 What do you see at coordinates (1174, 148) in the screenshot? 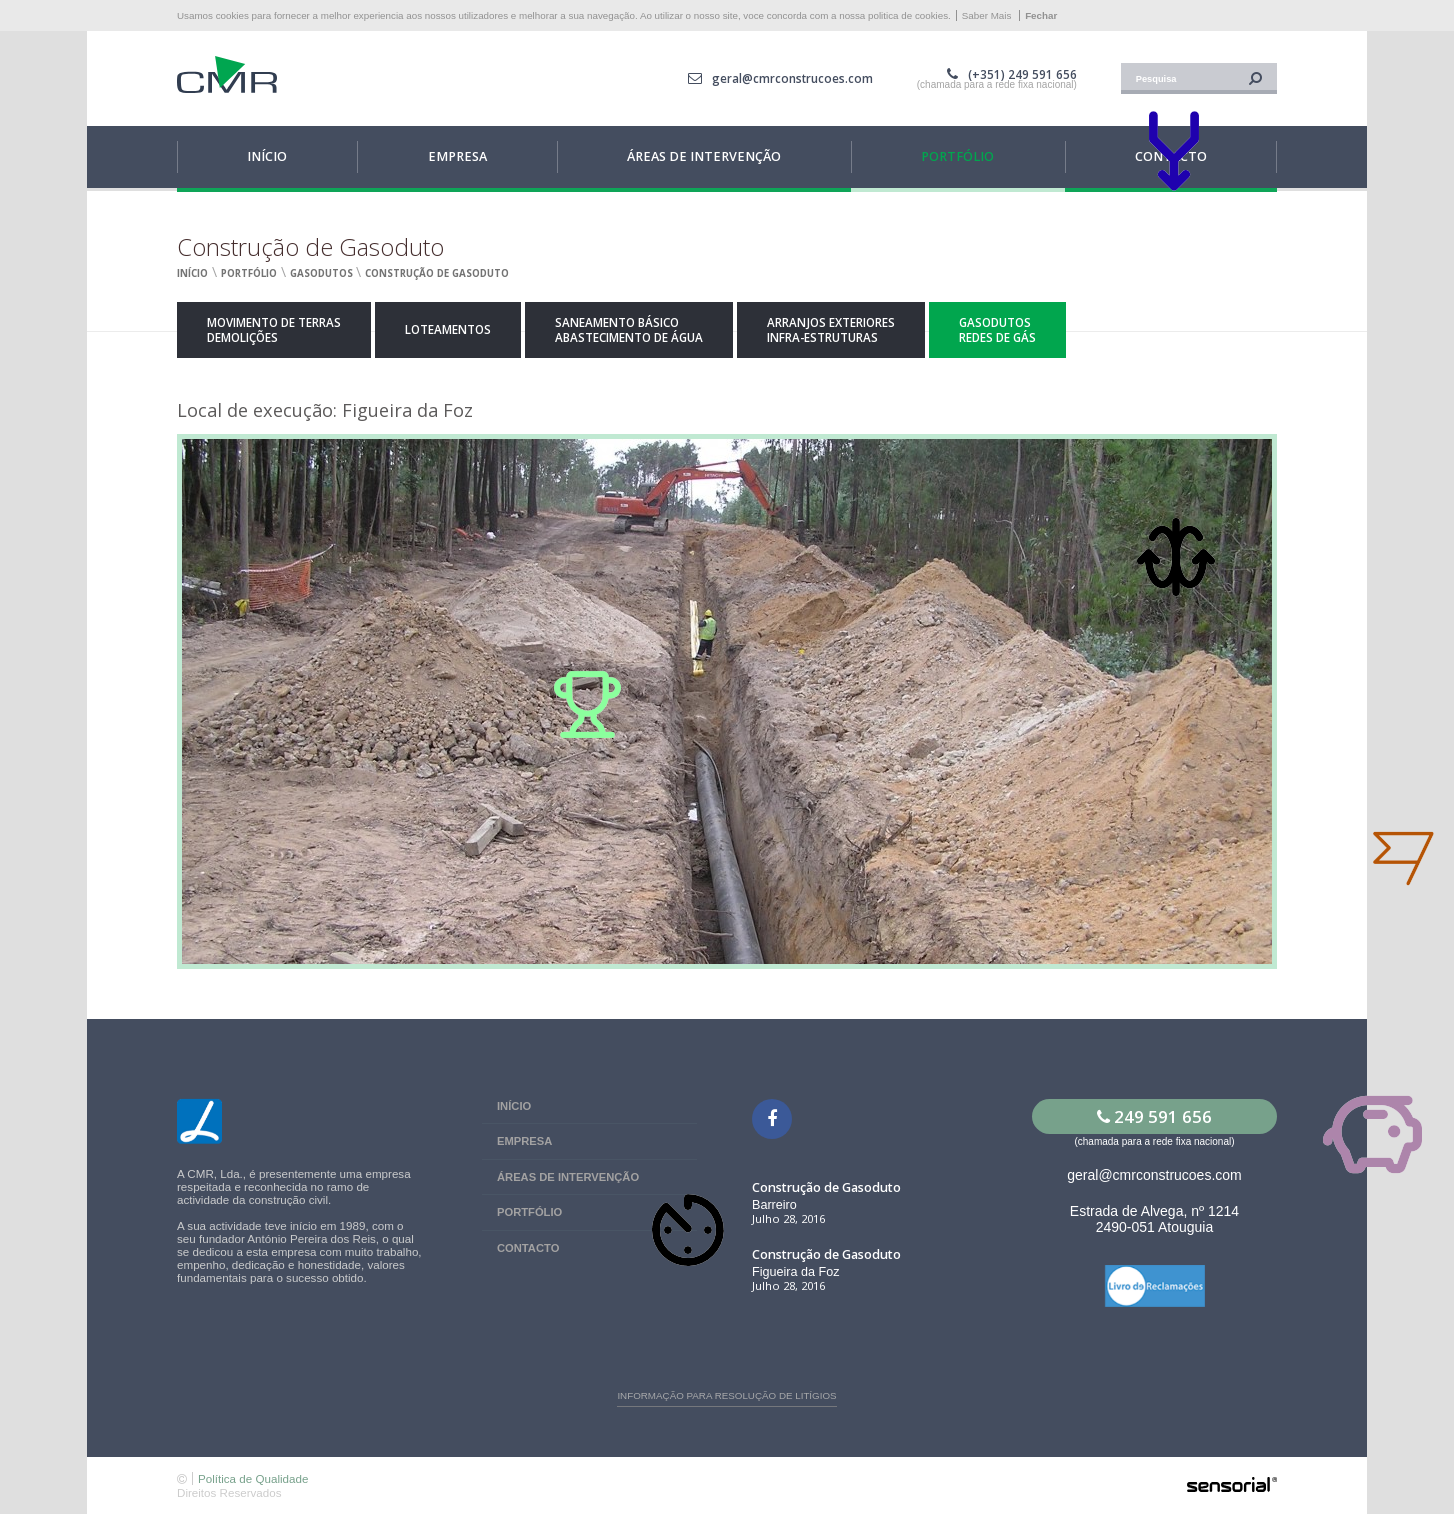
I see `merge branches or items together` at bounding box center [1174, 148].